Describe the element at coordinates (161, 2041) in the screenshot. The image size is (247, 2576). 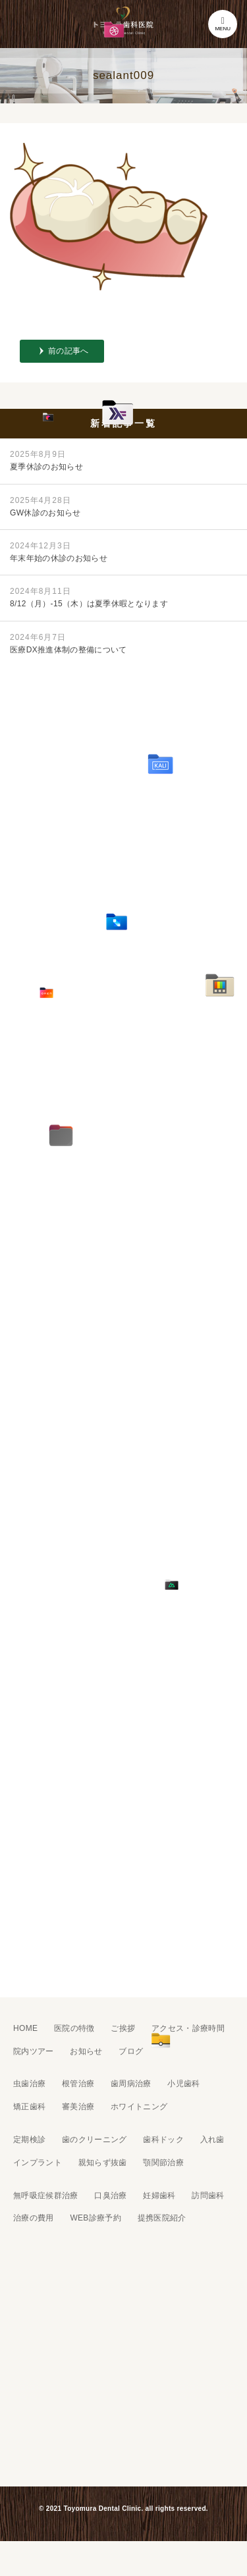
I see `open folder containing pokémon game files` at that location.